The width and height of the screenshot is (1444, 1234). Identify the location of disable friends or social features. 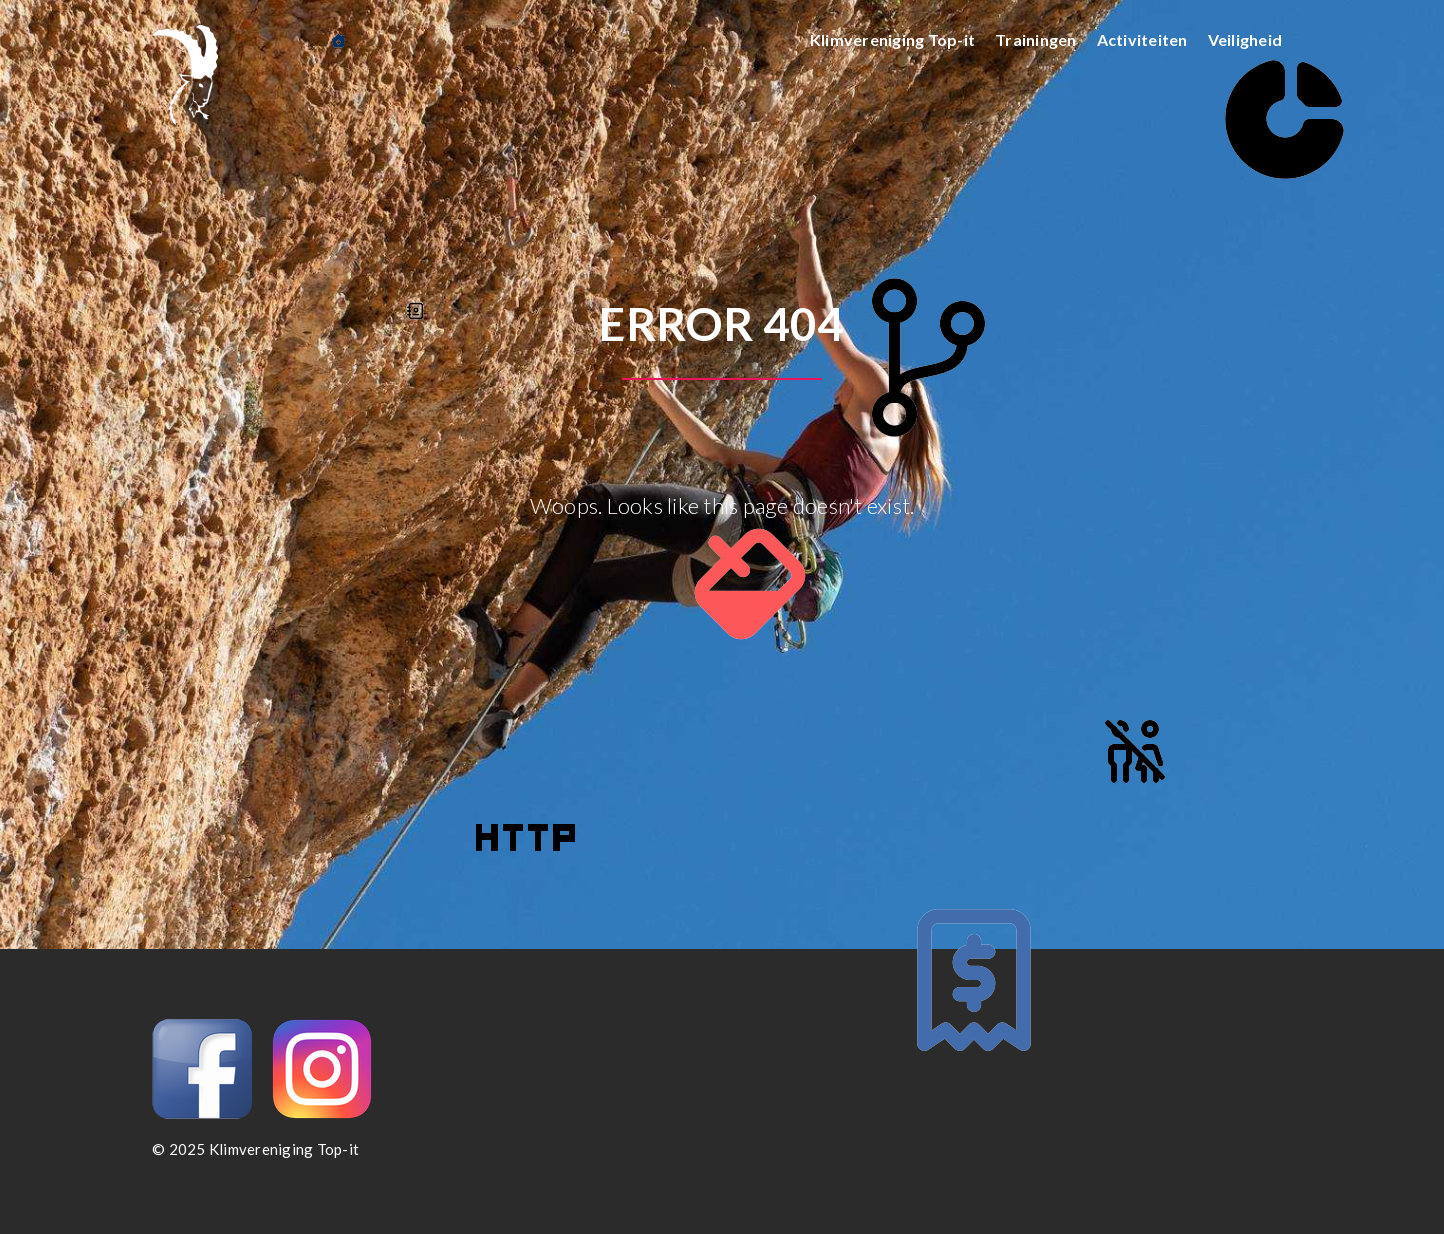
(1135, 750).